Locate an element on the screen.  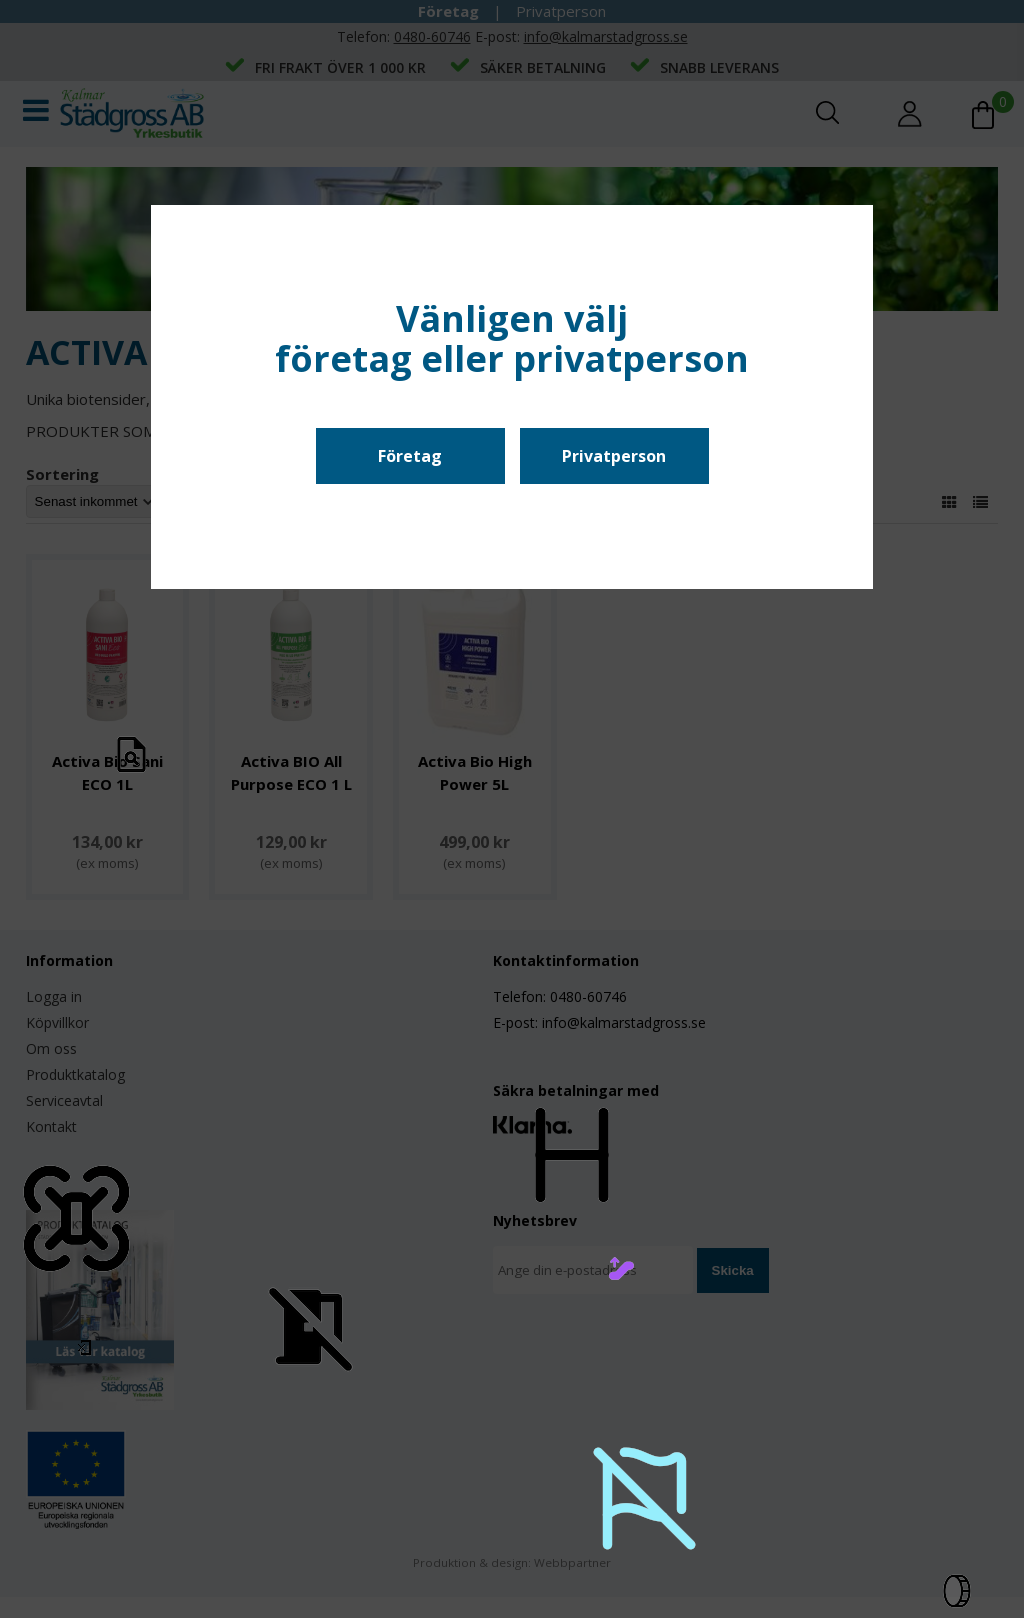
check document for plagiarism is located at coordinates (131, 754).